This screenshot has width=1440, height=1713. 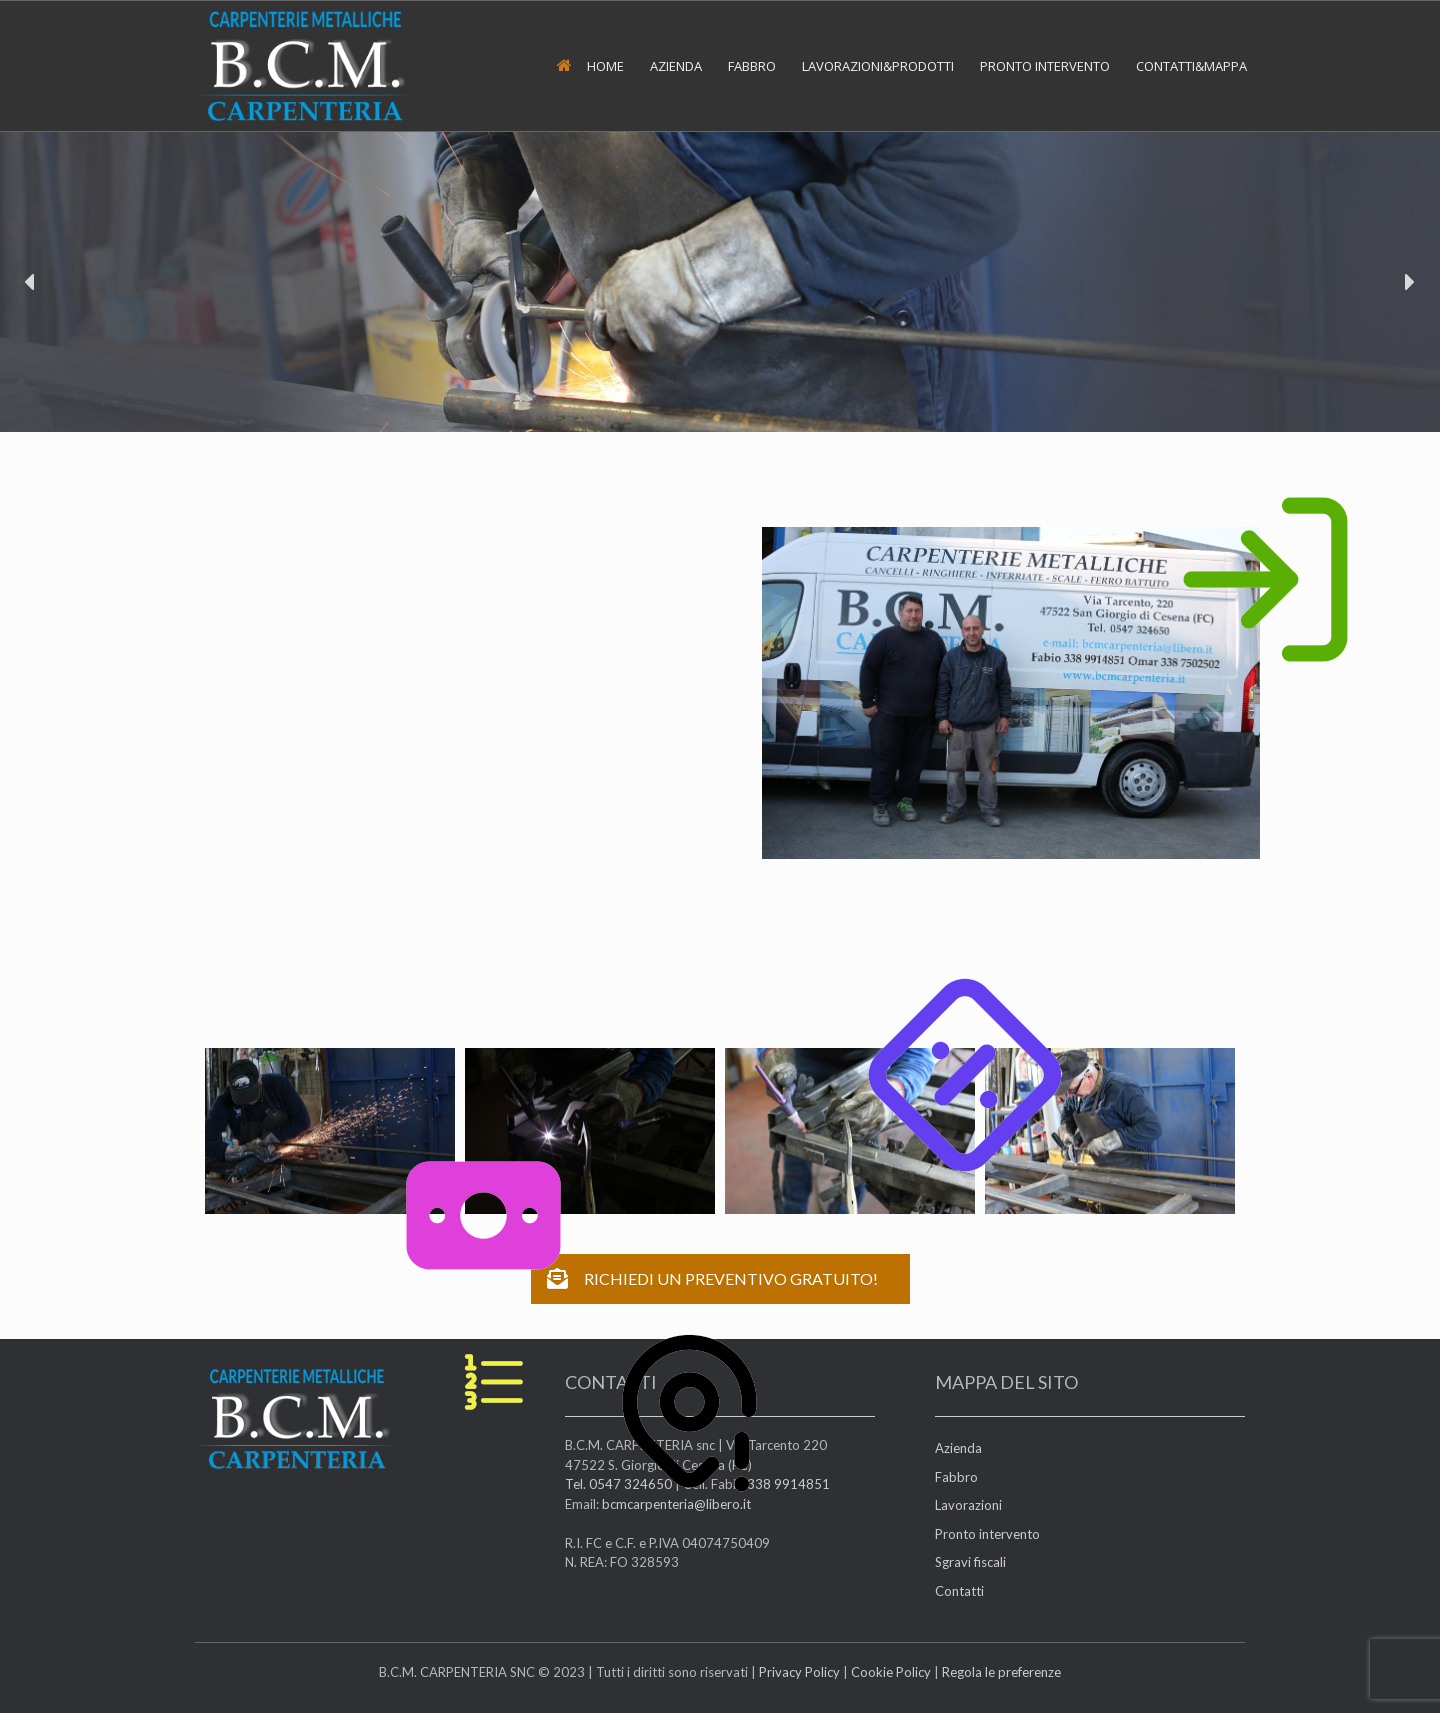 I want to click on location requires attention or has an issue, so click(x=689, y=1409).